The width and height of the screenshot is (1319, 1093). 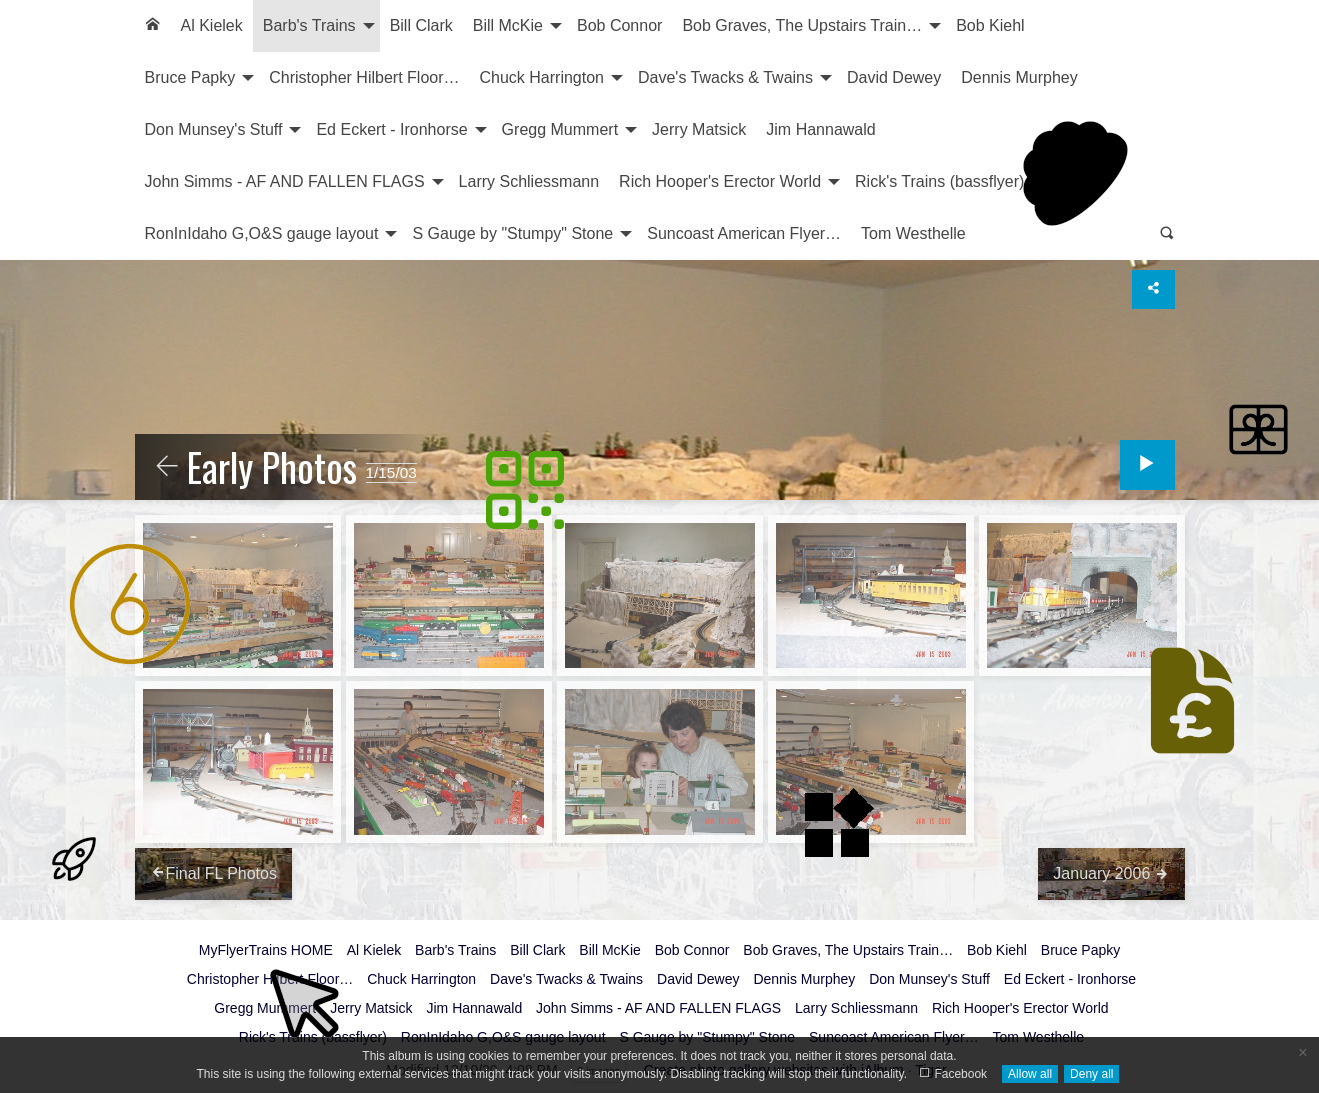 I want to click on scan or generate a qr code, so click(x=525, y=490).